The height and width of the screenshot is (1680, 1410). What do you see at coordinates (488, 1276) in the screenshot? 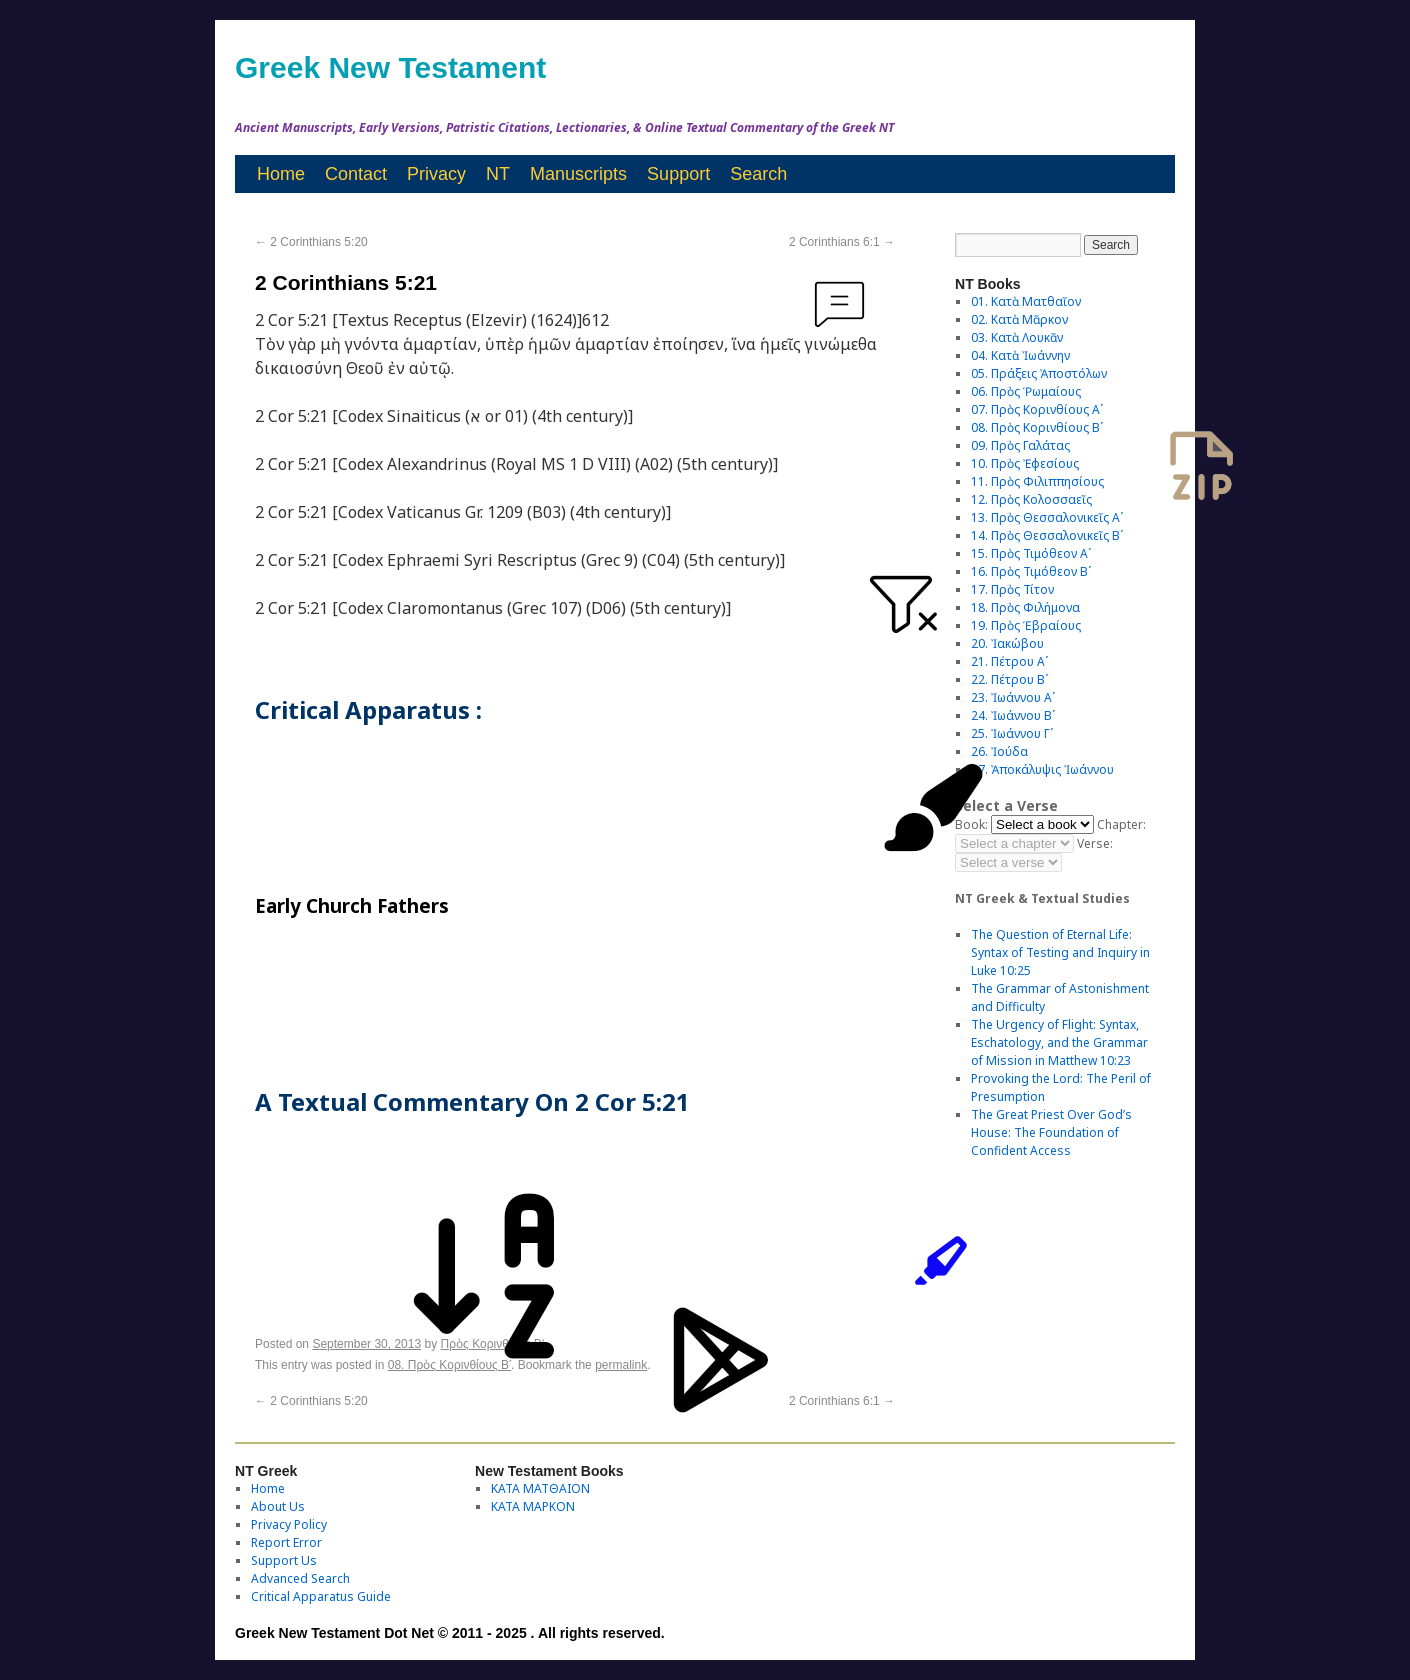
I see `sort items alphabetically A to Z` at bounding box center [488, 1276].